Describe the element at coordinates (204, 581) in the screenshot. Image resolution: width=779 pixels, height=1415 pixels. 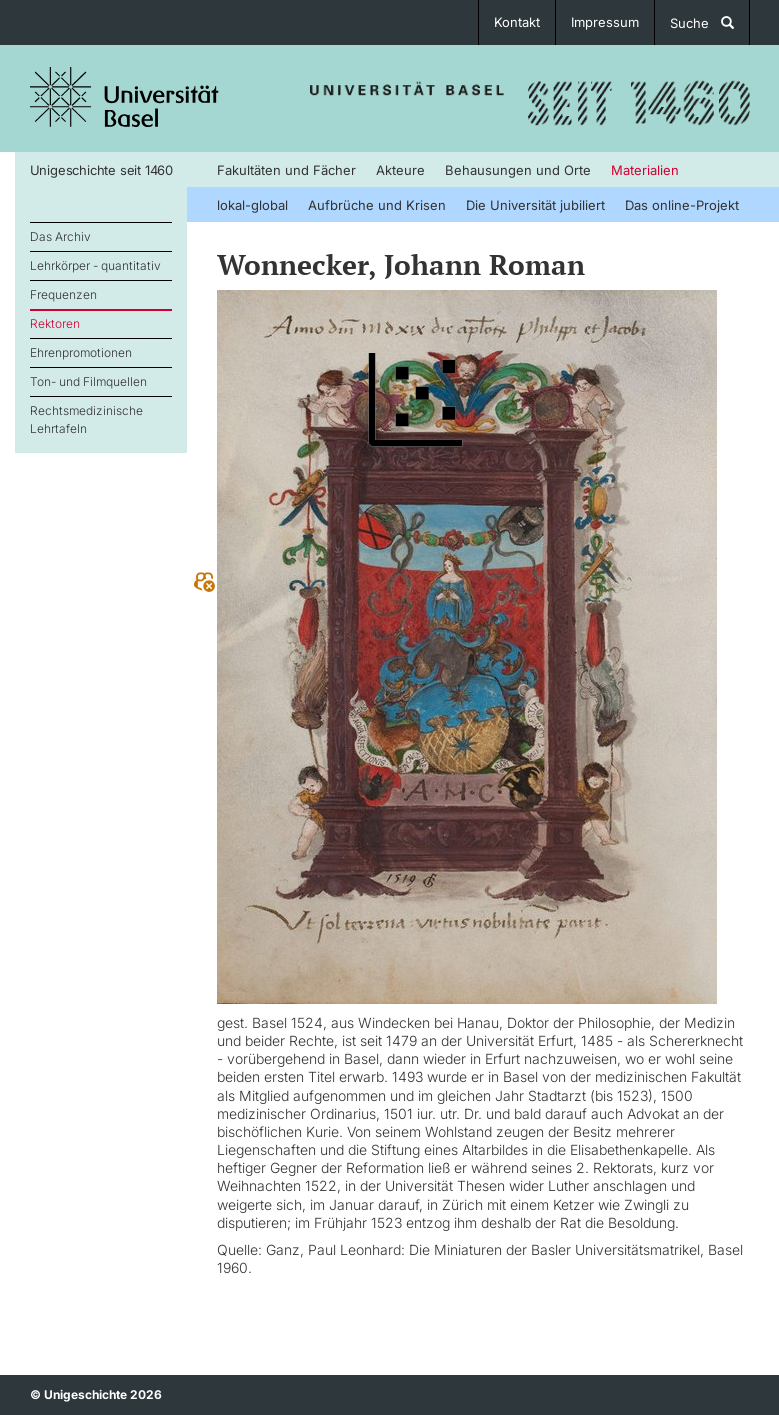
I see `github copilot connection error` at that location.